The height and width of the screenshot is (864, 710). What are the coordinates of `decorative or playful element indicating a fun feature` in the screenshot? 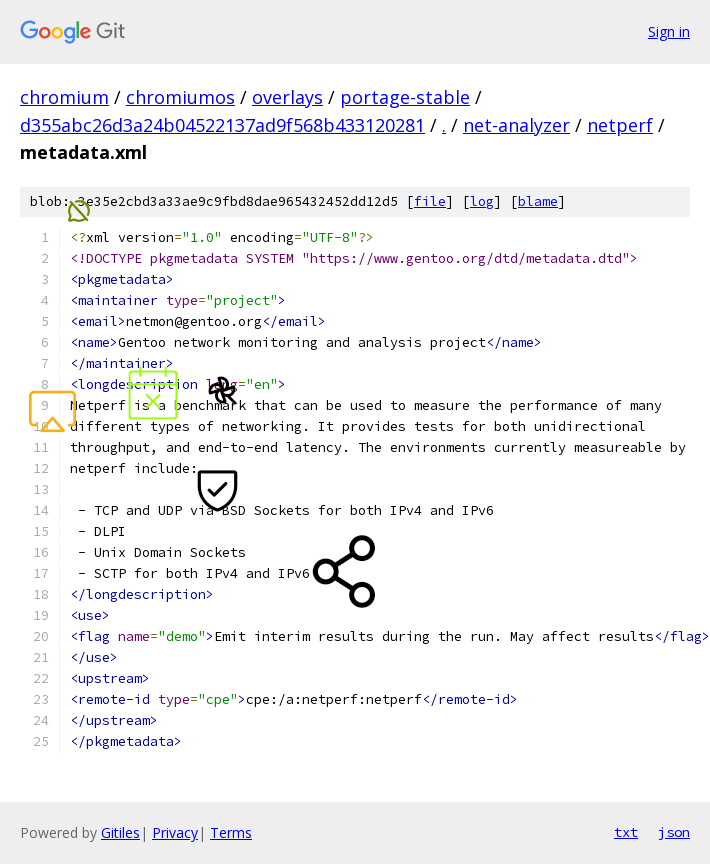 It's located at (223, 391).